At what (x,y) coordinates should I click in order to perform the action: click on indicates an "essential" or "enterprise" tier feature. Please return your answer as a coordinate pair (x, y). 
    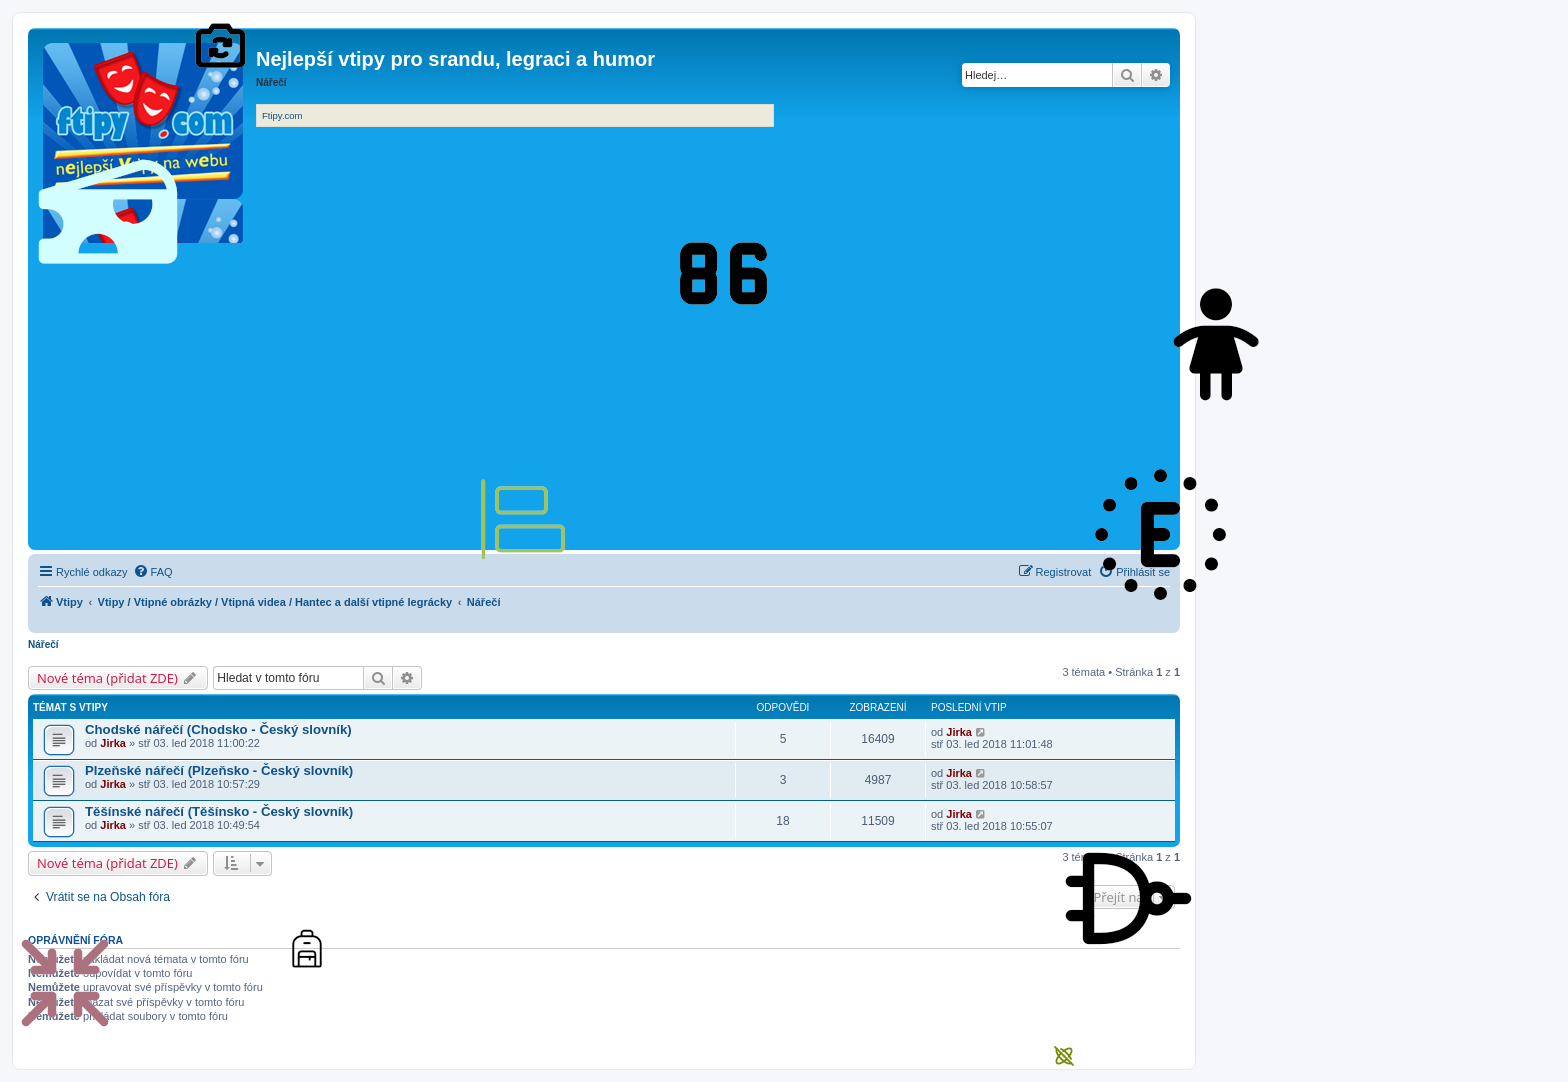
    Looking at the image, I should click on (1160, 534).